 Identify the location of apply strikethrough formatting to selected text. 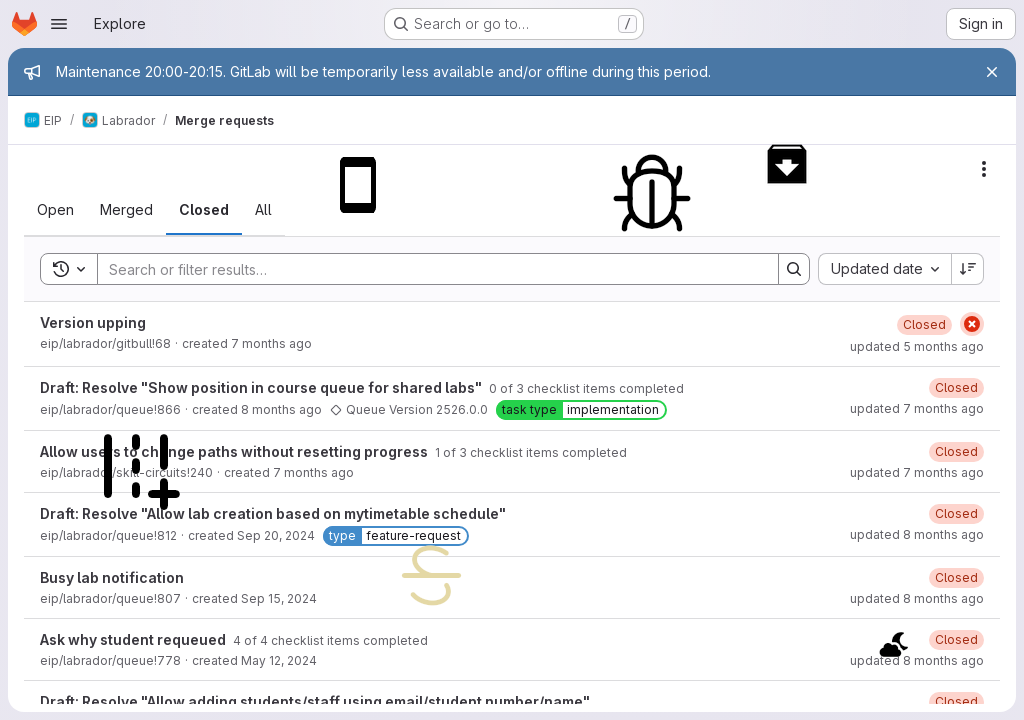
(431, 575).